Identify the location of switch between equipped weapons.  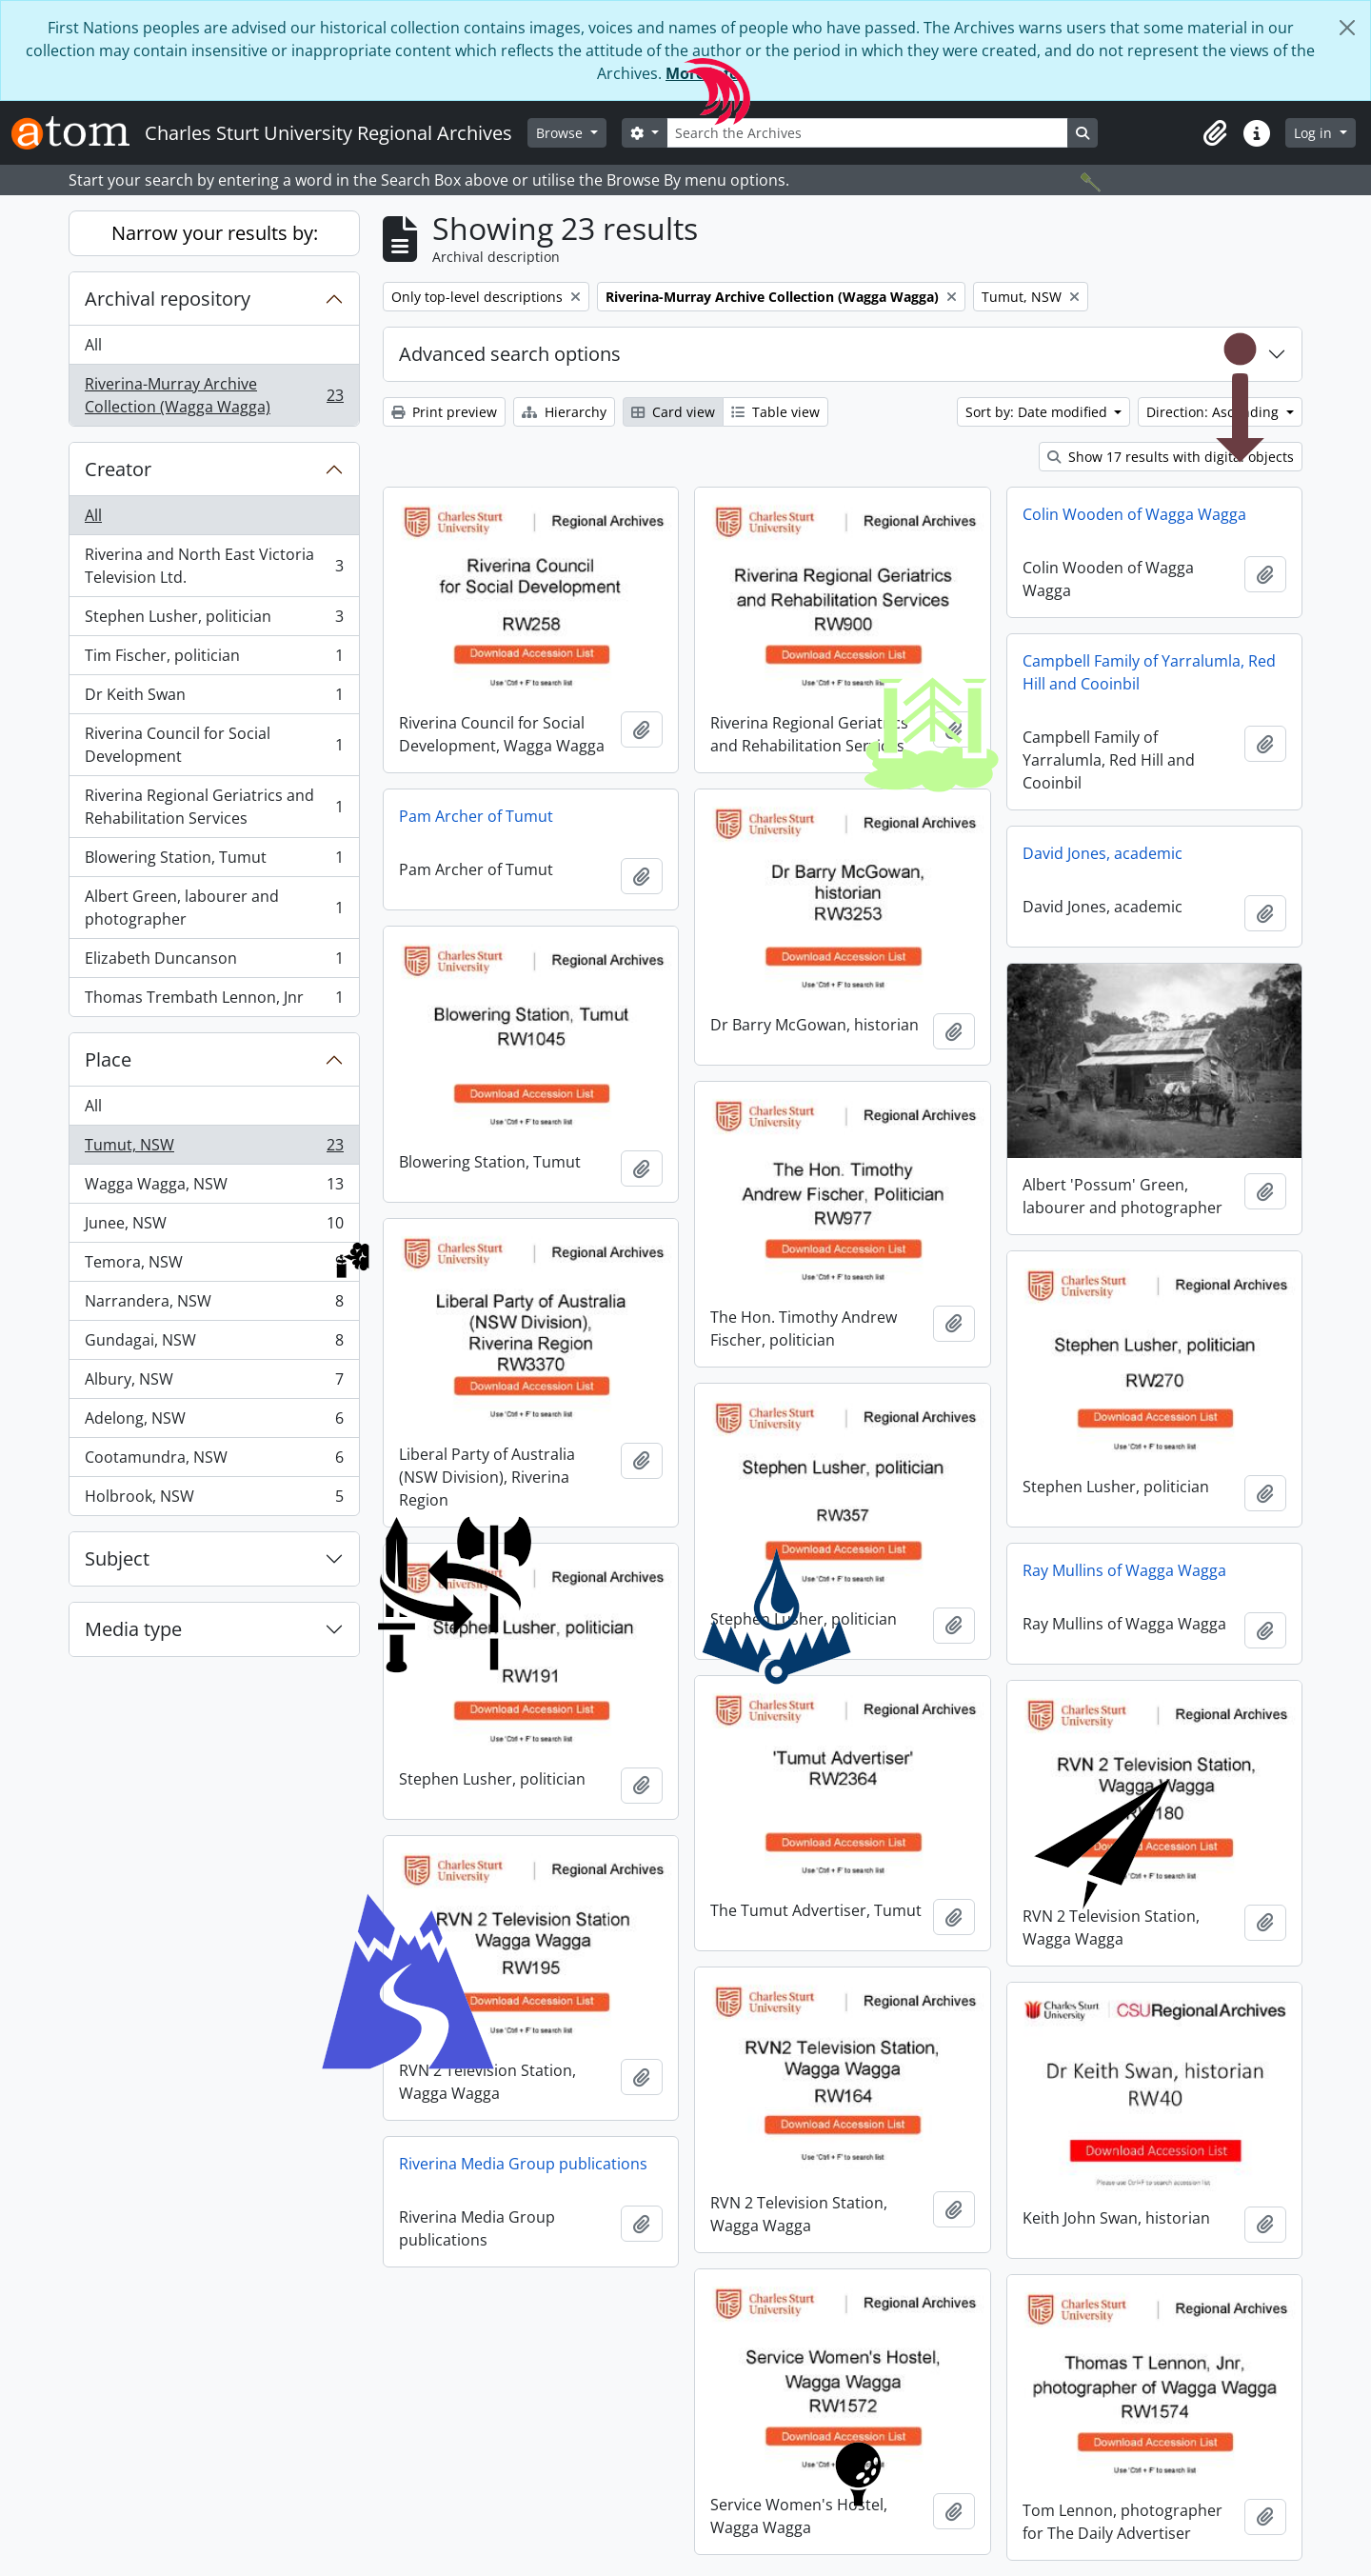
(454, 1594).